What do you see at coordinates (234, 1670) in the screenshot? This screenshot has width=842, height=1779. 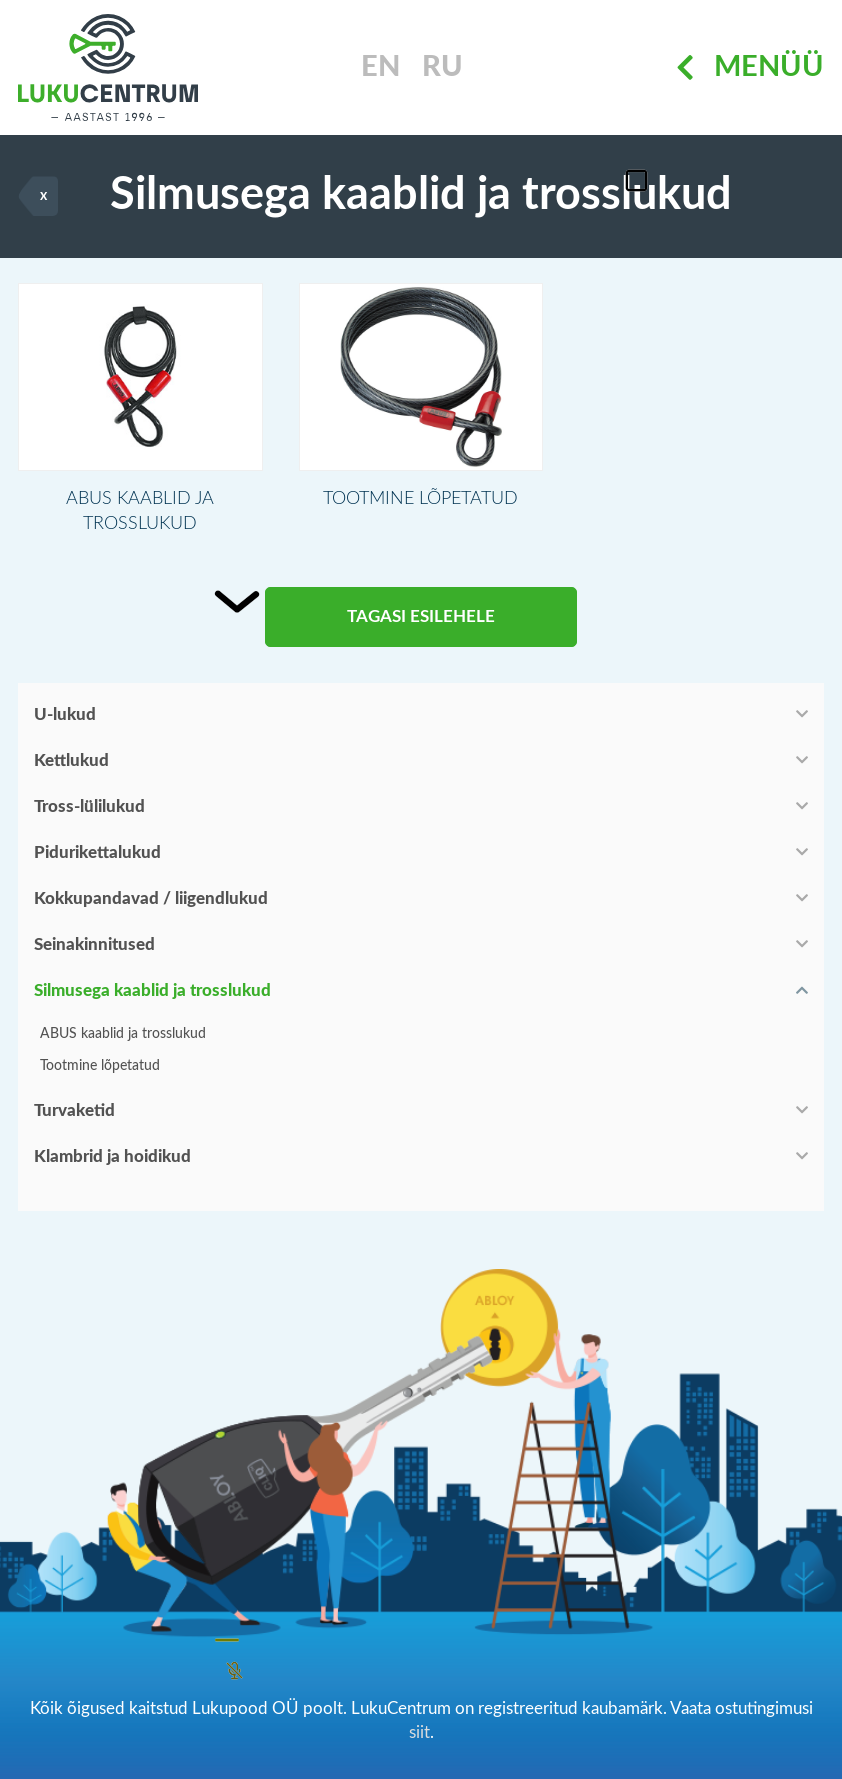 I see `mute your microphone` at bounding box center [234, 1670].